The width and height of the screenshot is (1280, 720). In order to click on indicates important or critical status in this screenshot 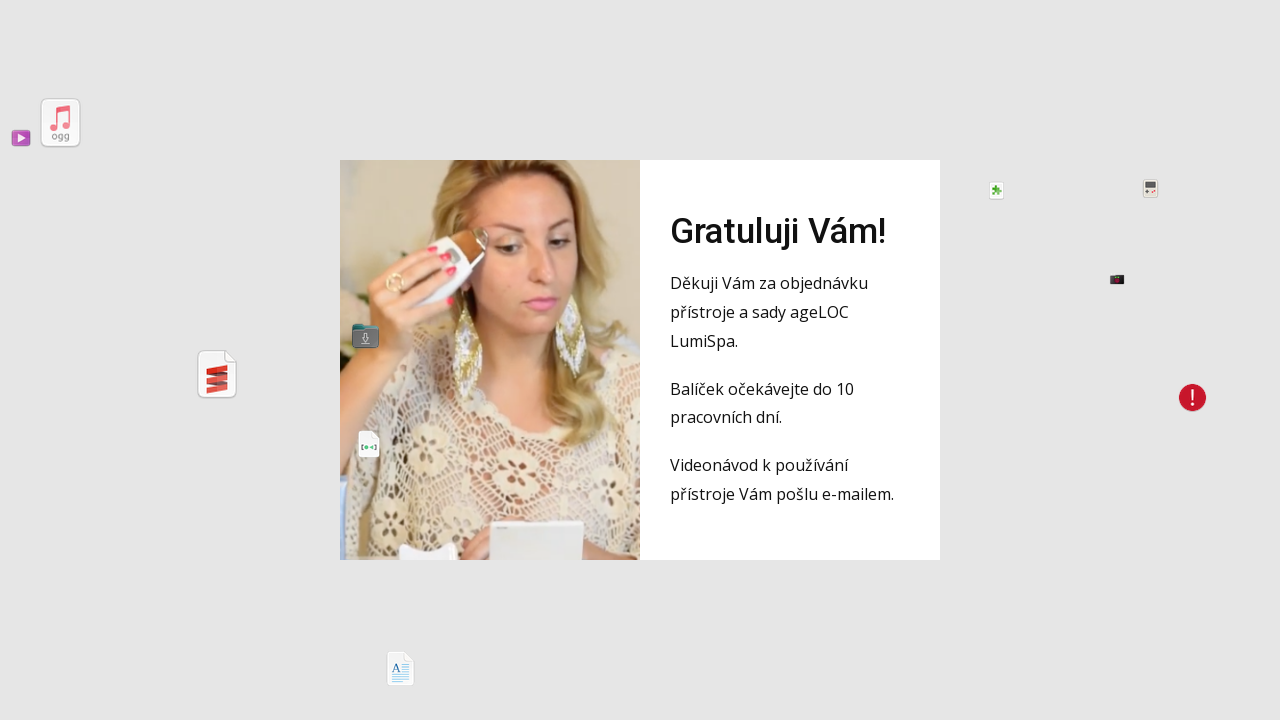, I will do `click(1192, 397)`.